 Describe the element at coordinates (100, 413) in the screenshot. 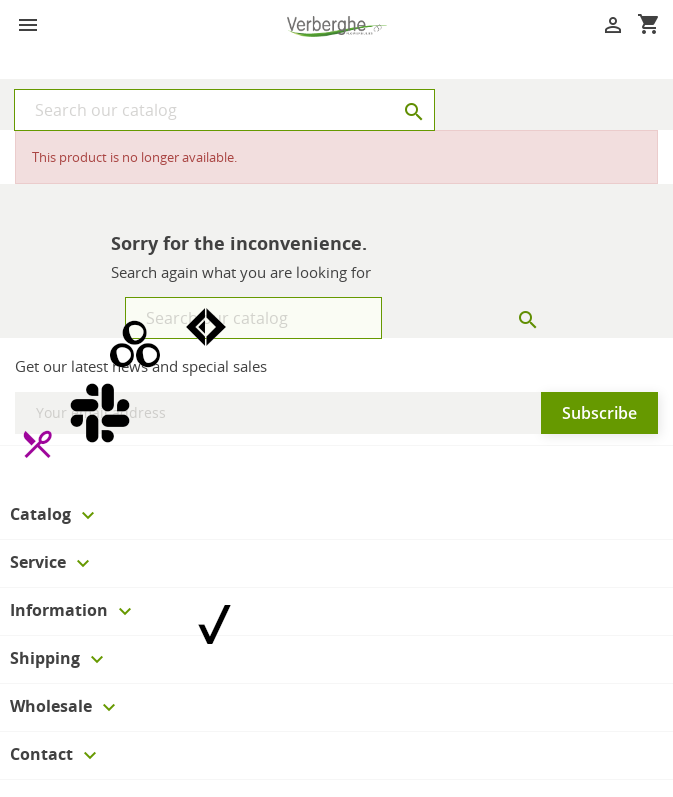

I see `open slack workspace` at that location.